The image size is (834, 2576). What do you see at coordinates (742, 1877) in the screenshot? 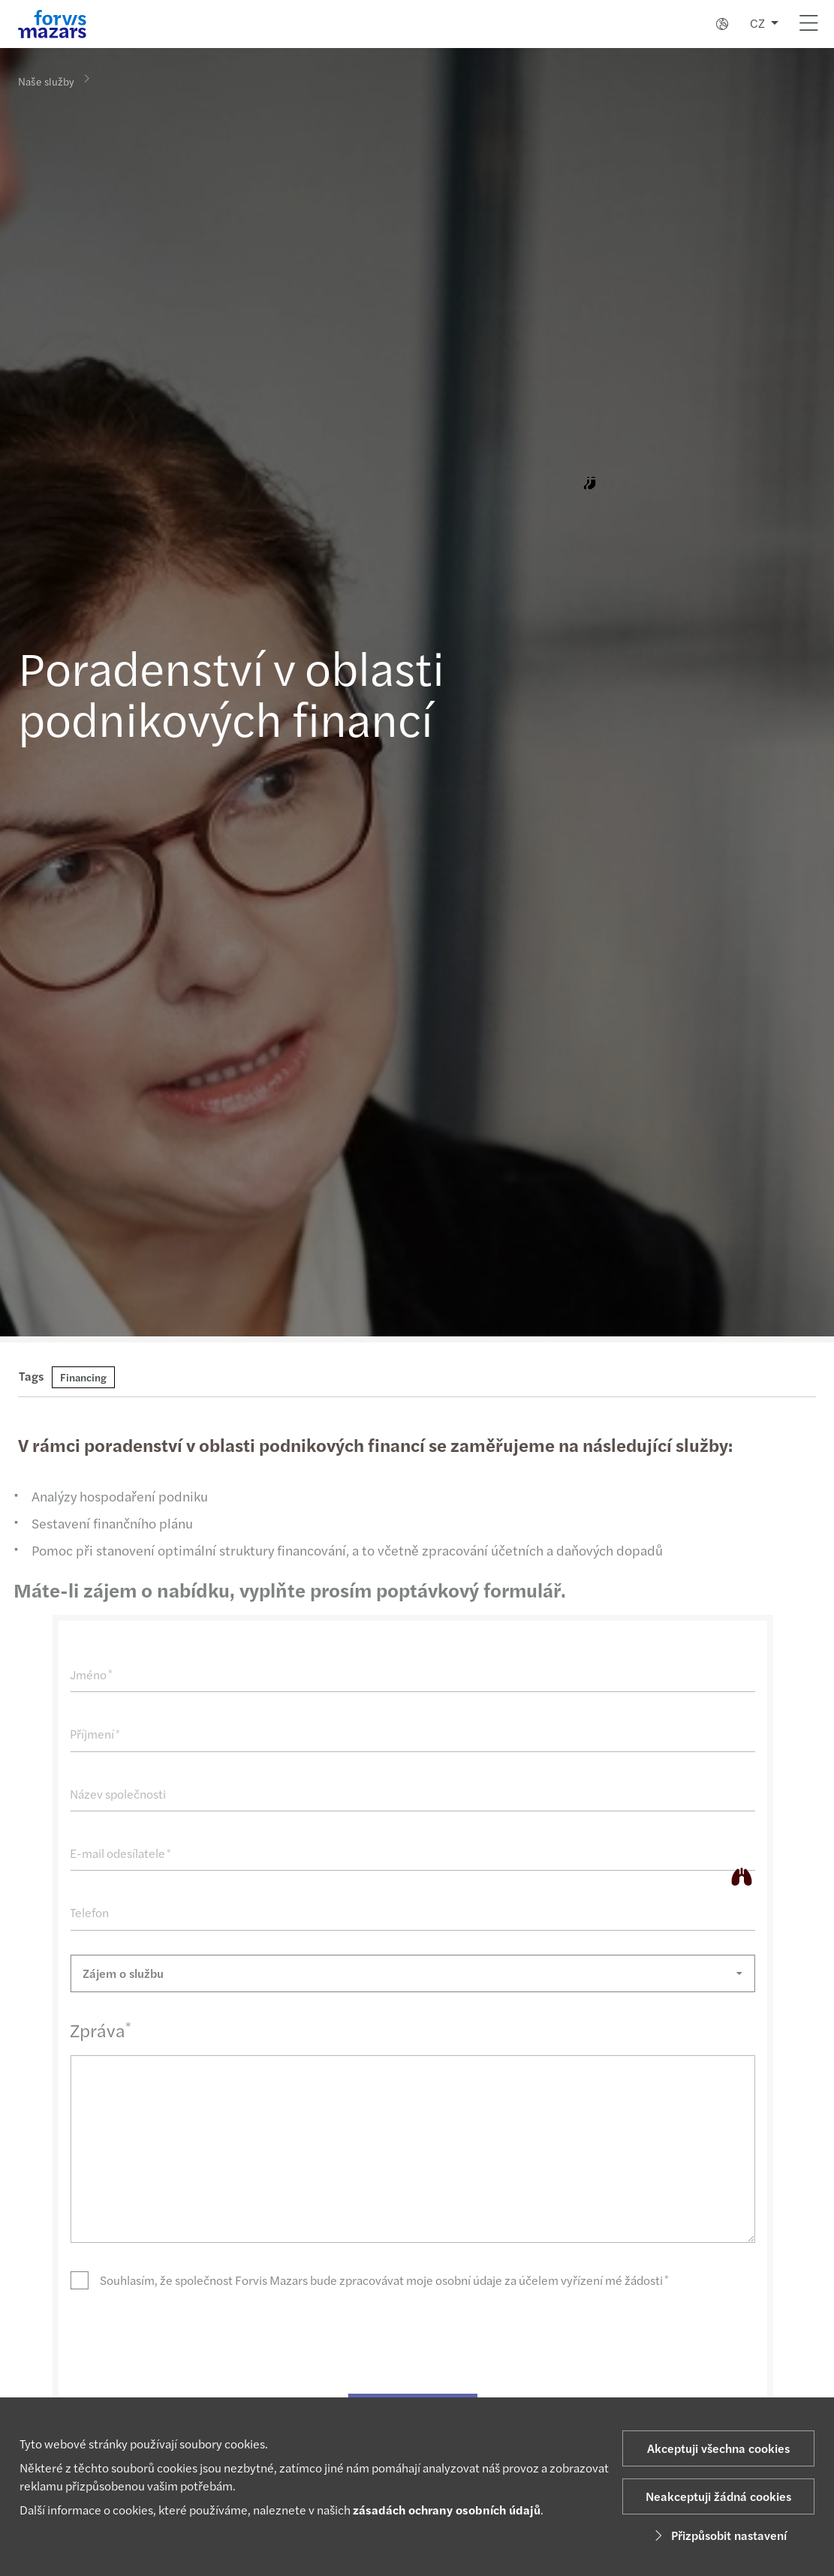
I see `access respiratory health information` at bounding box center [742, 1877].